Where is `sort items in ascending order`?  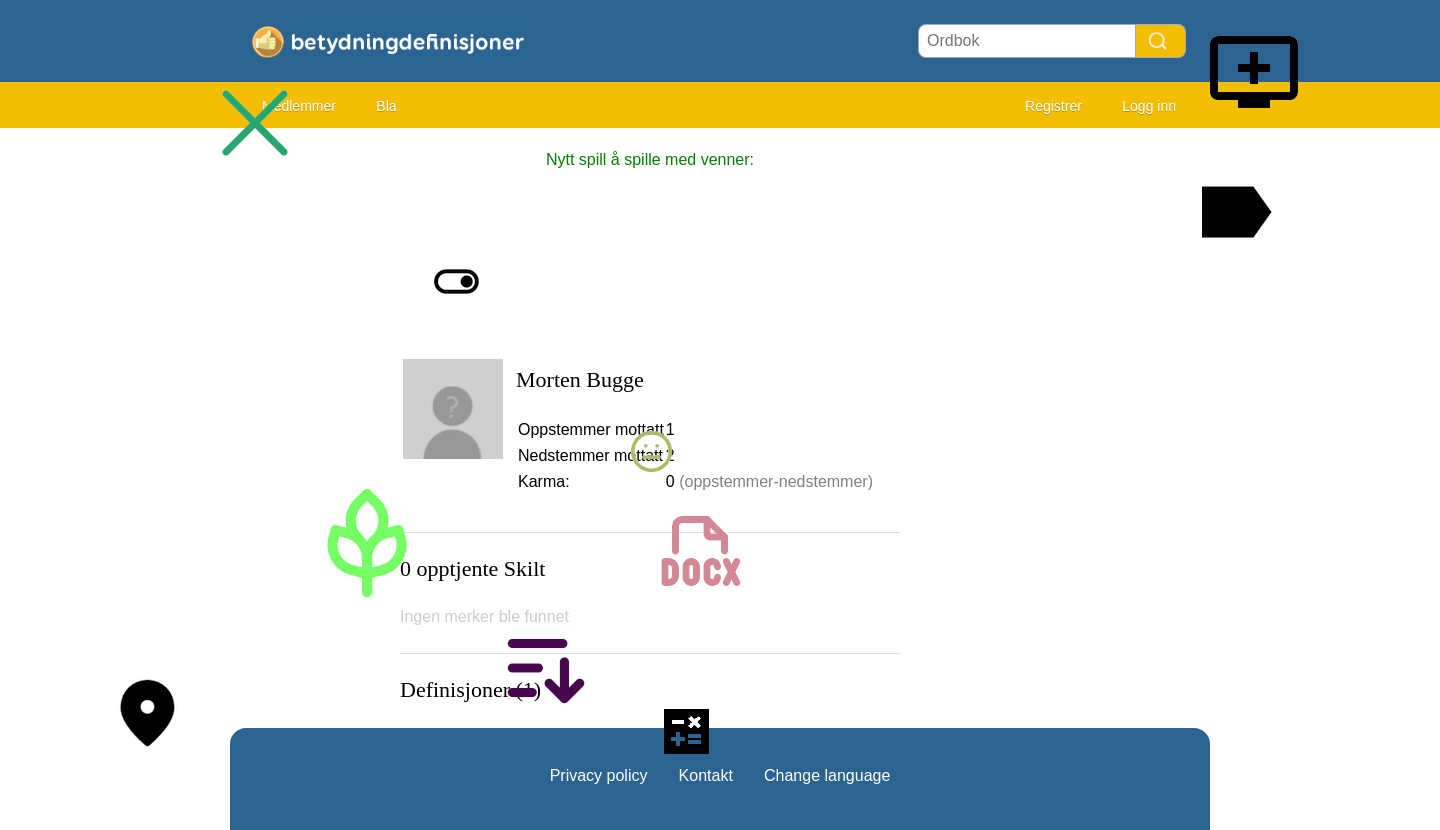 sort items in ascending order is located at coordinates (543, 668).